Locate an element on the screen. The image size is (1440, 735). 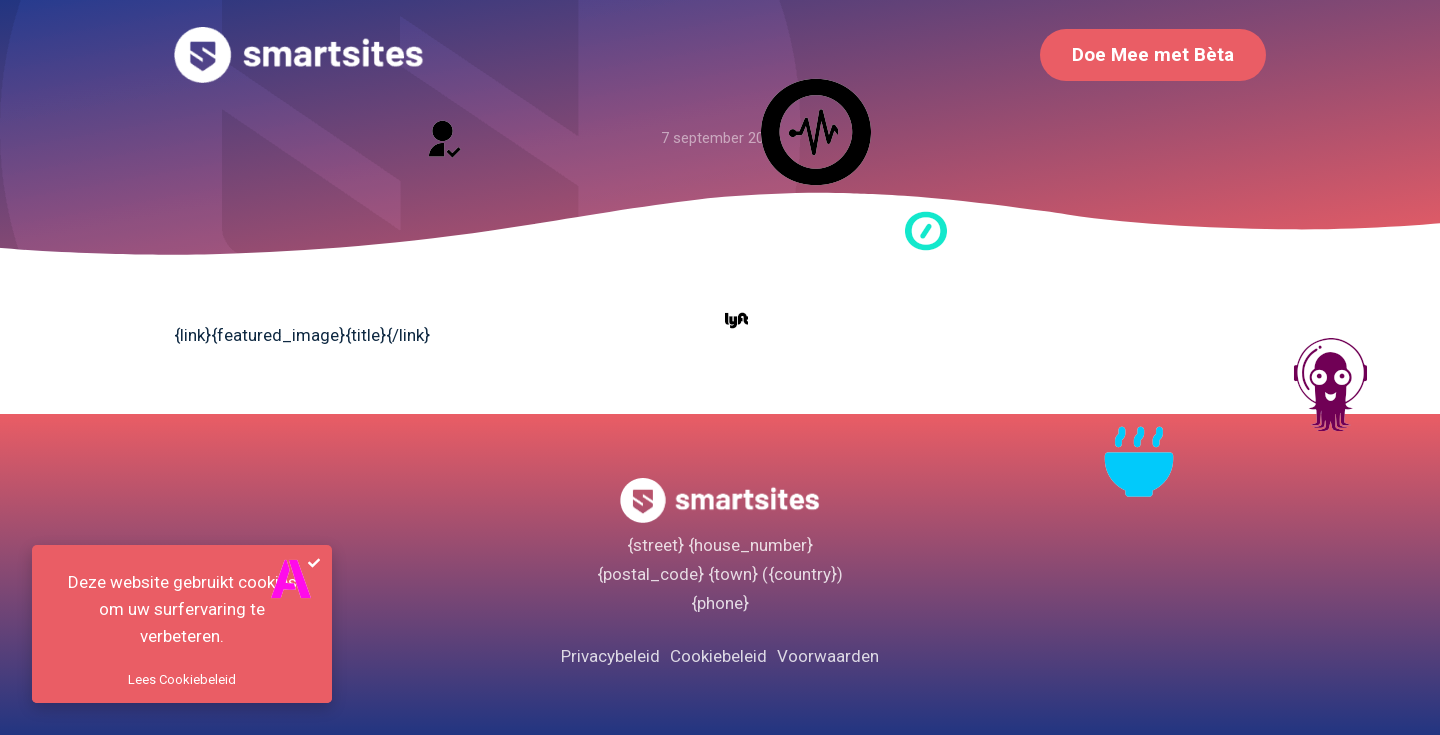
open the lyft app is located at coordinates (736, 320).